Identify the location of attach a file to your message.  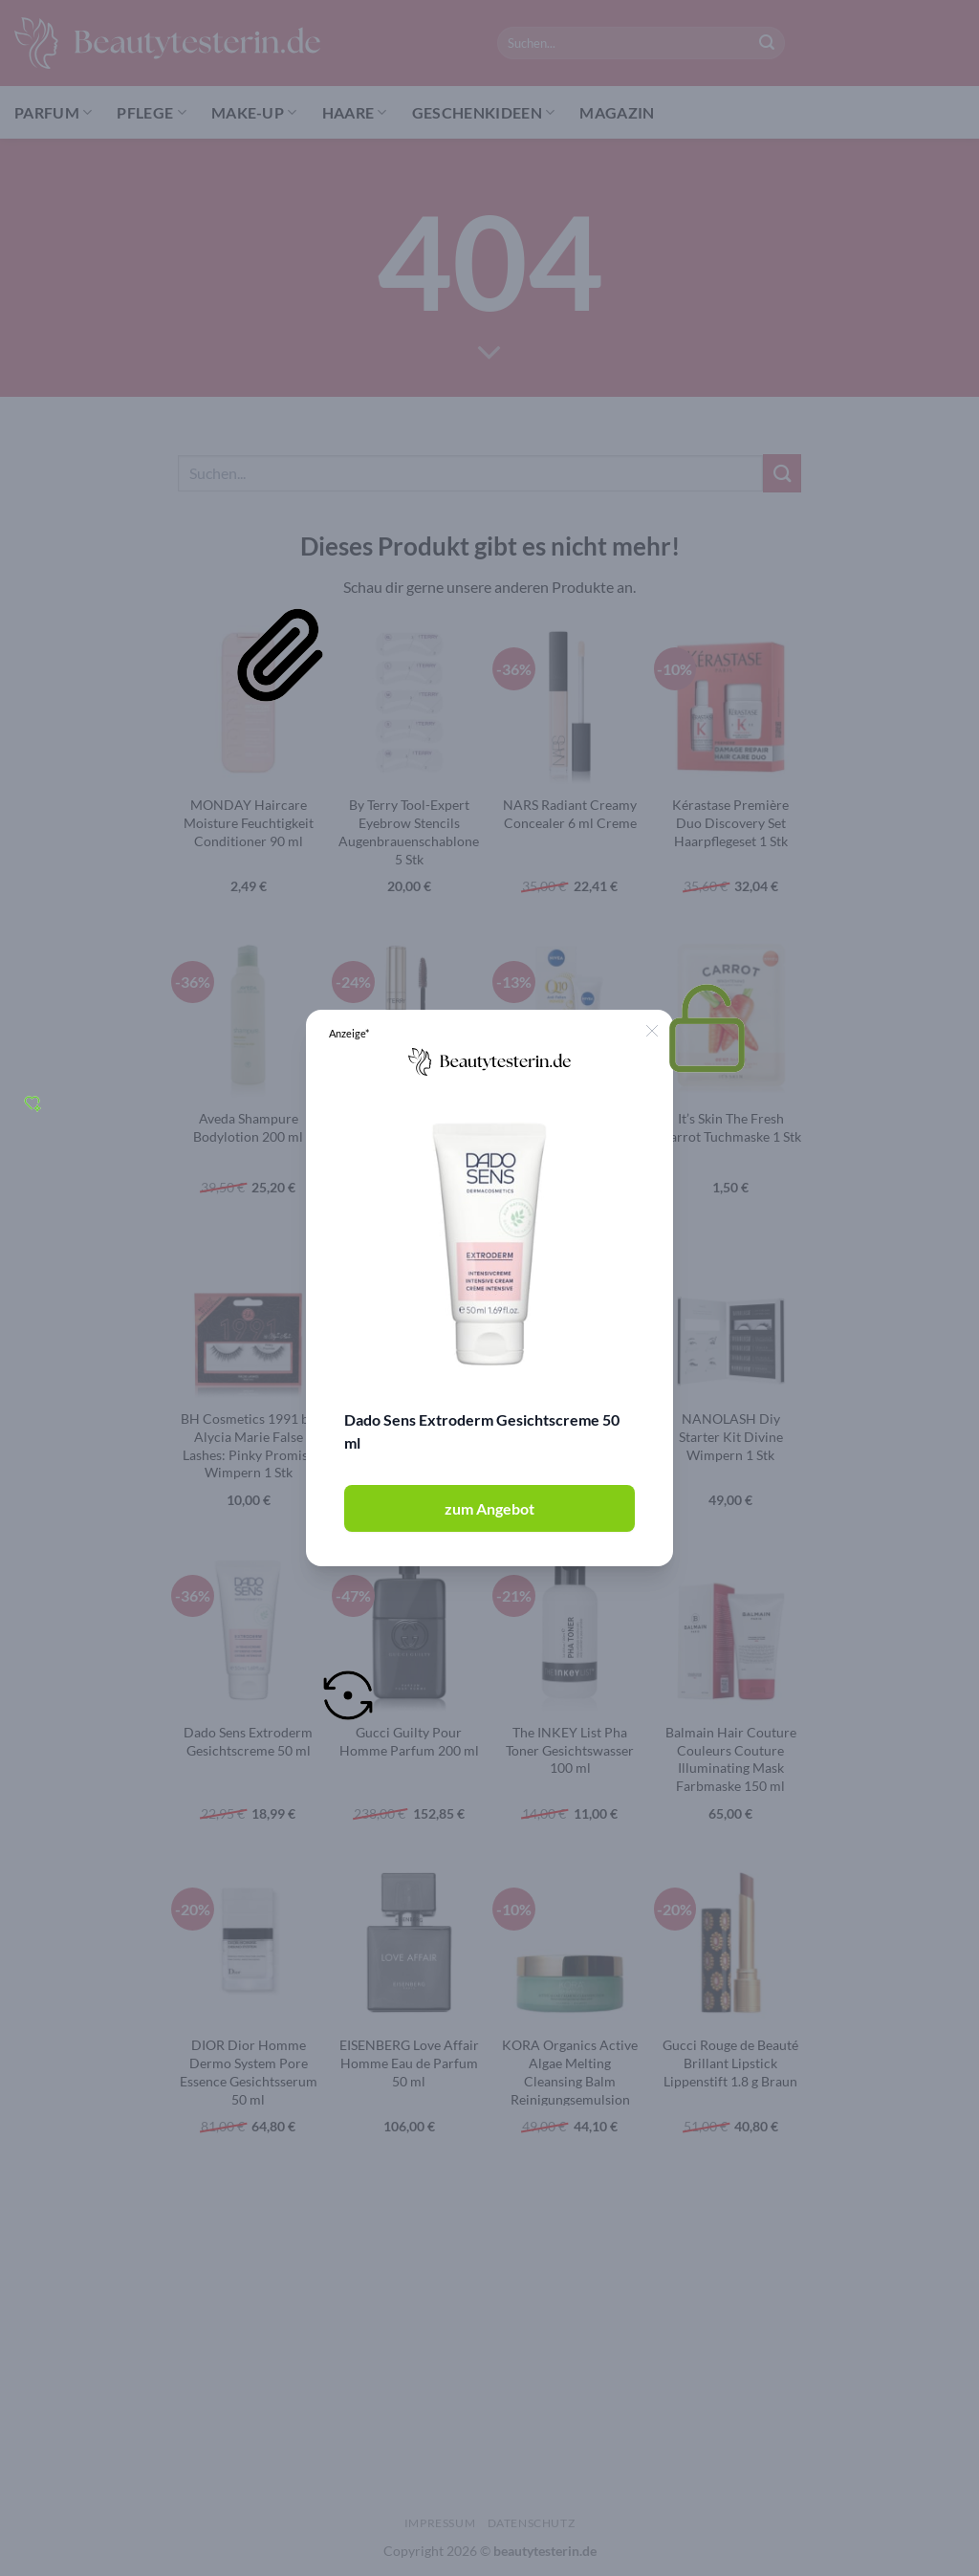
(278, 653).